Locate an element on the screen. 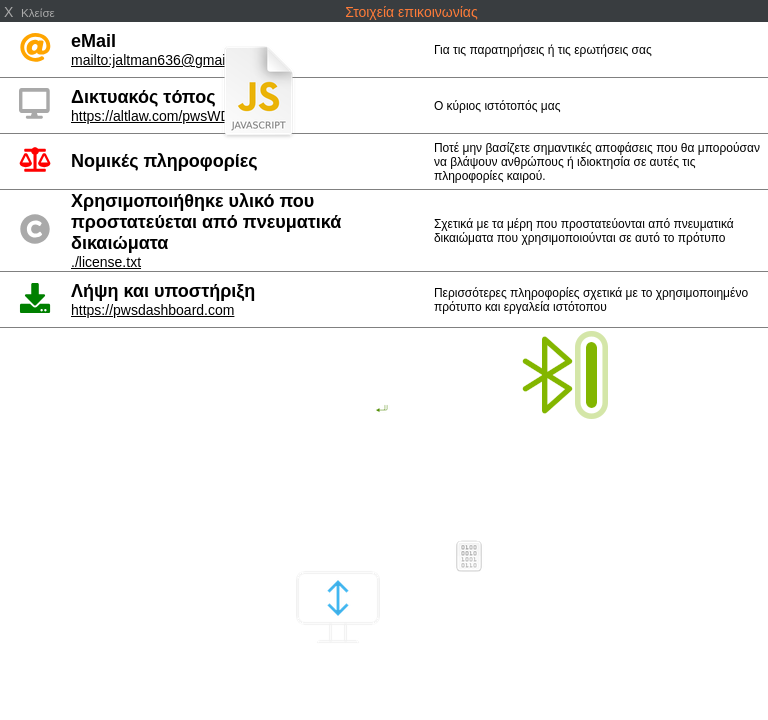 The width and height of the screenshot is (768, 720). indicates a Windows executable or downloadable program file is located at coordinates (469, 556).